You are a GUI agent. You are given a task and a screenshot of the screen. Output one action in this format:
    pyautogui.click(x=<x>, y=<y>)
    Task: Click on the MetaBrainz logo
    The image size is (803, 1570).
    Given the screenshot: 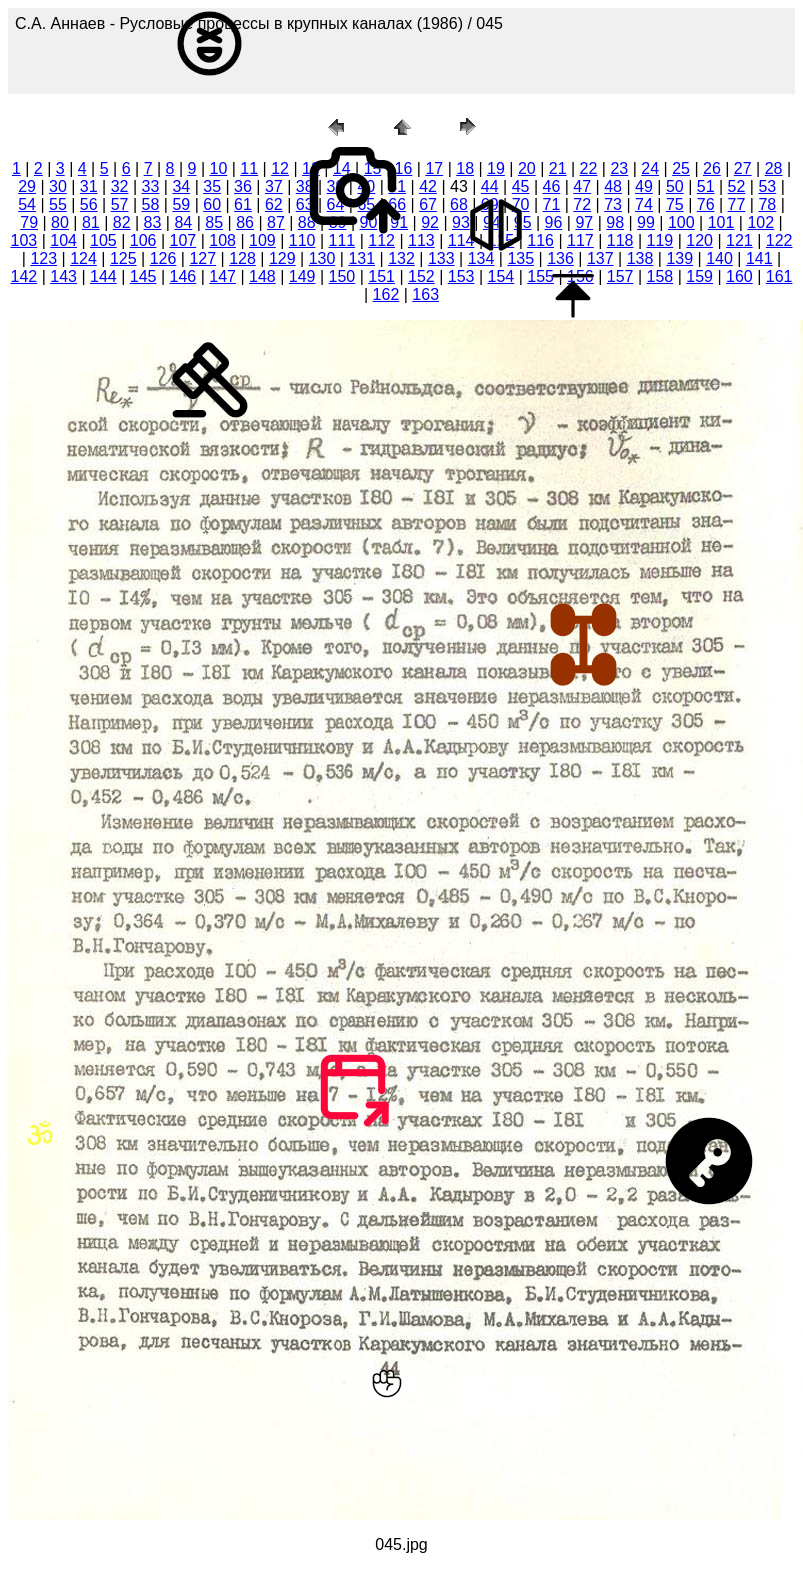 What is the action you would take?
    pyautogui.click(x=496, y=225)
    